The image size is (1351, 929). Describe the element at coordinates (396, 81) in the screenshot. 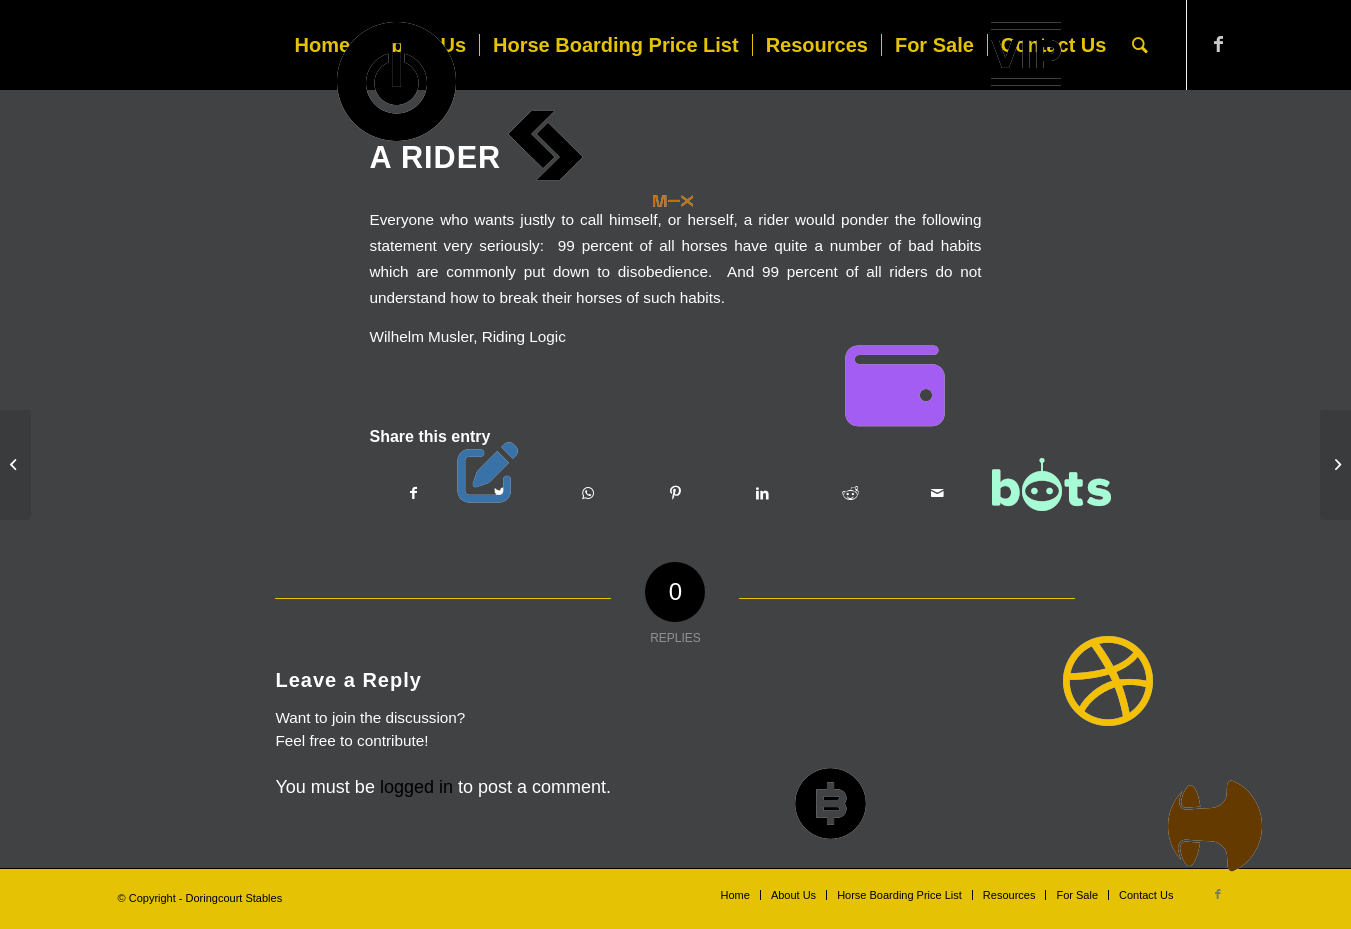

I see `open the Toggl Track time tracking app` at that location.